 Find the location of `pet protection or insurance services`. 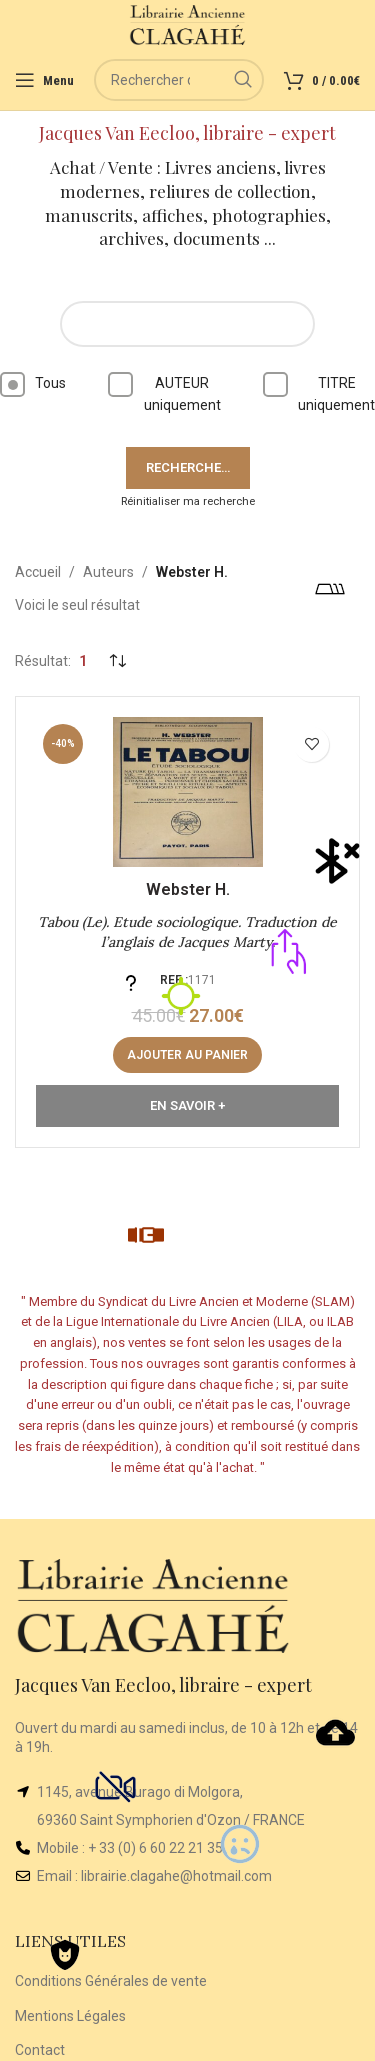

pet protection or insurance services is located at coordinates (65, 1955).